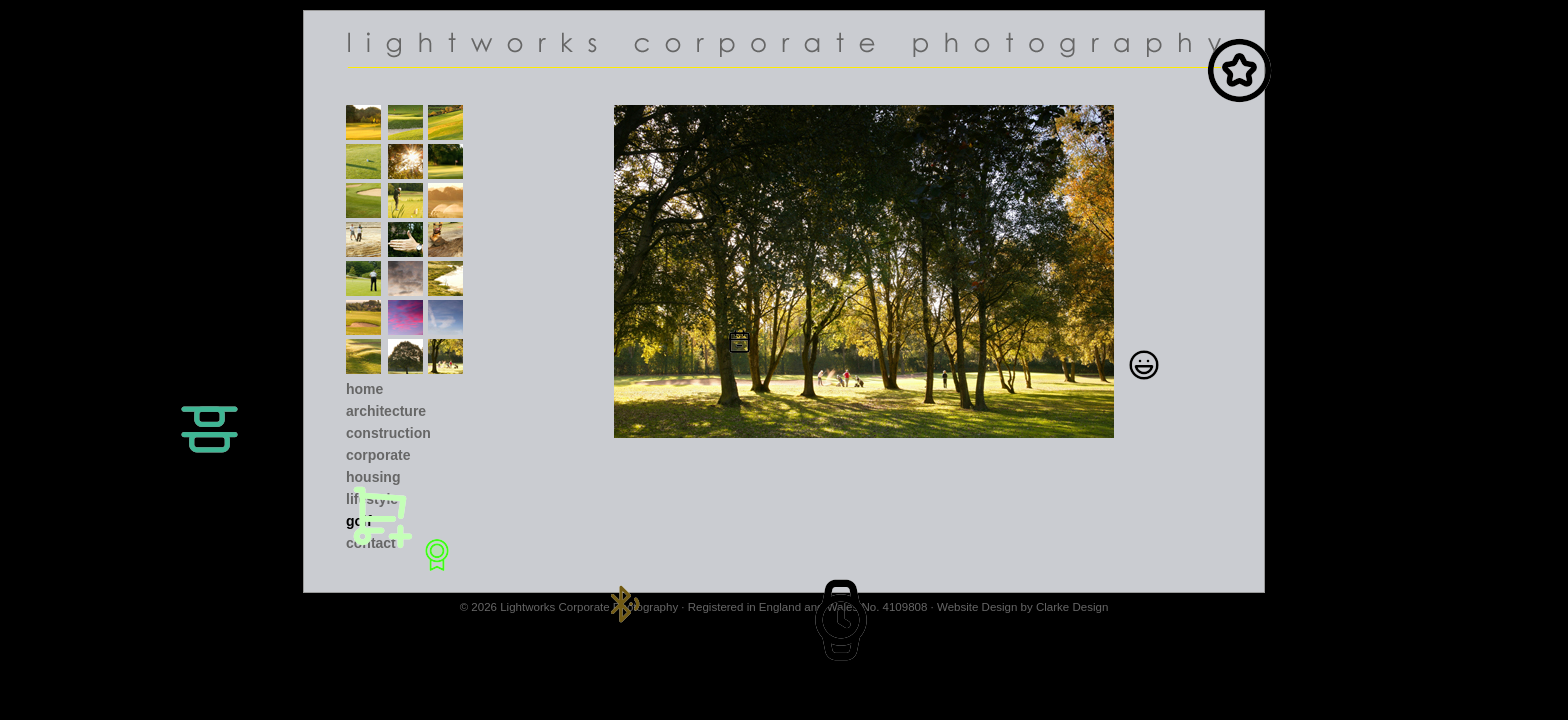  What do you see at coordinates (621, 604) in the screenshot?
I see `searching for nearby bluetooth devices` at bounding box center [621, 604].